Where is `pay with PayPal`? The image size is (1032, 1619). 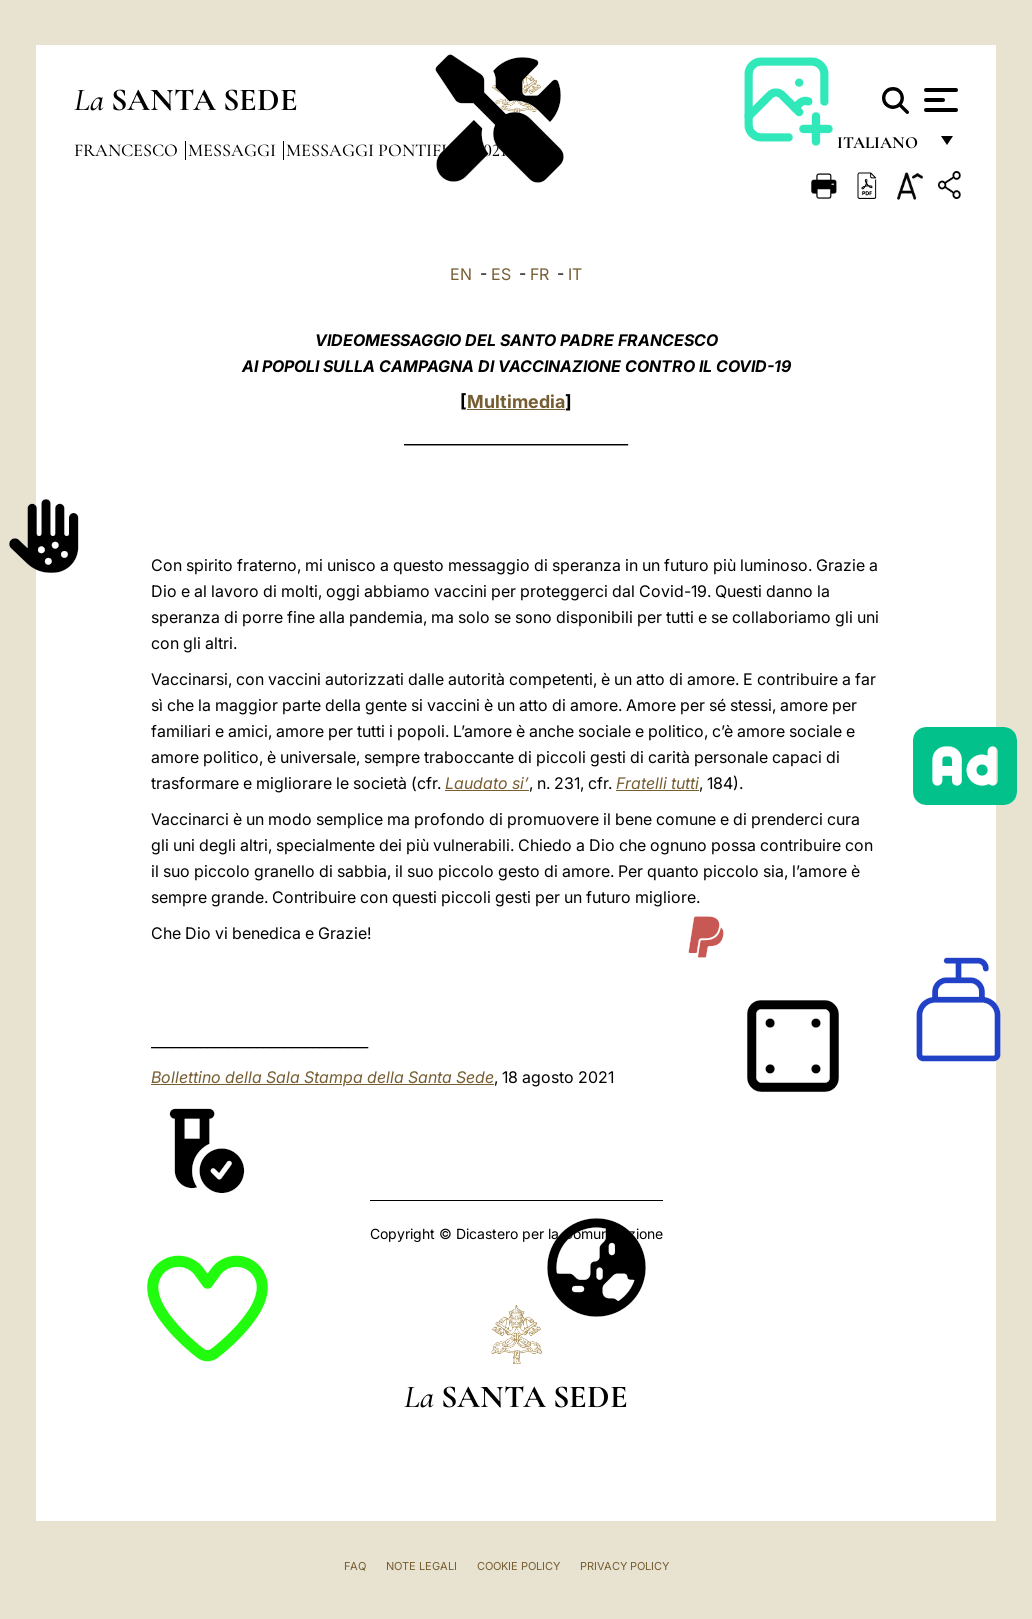 pay with PayPal is located at coordinates (706, 937).